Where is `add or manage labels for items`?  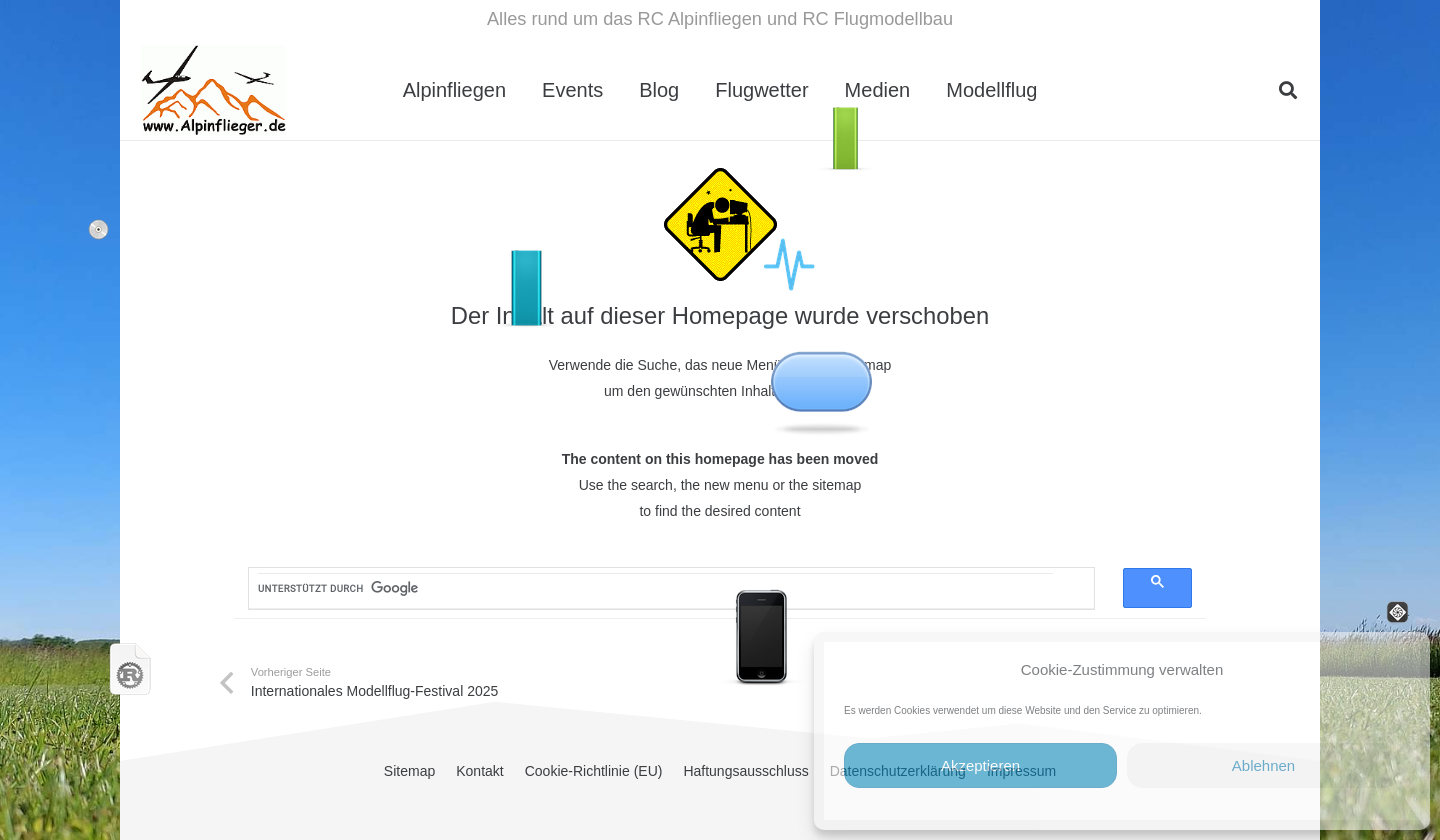 add or manage labels for items is located at coordinates (821, 386).